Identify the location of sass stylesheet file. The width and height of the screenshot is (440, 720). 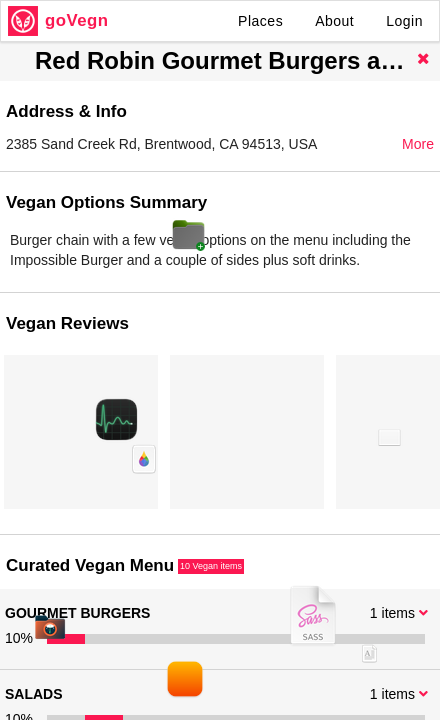
(313, 616).